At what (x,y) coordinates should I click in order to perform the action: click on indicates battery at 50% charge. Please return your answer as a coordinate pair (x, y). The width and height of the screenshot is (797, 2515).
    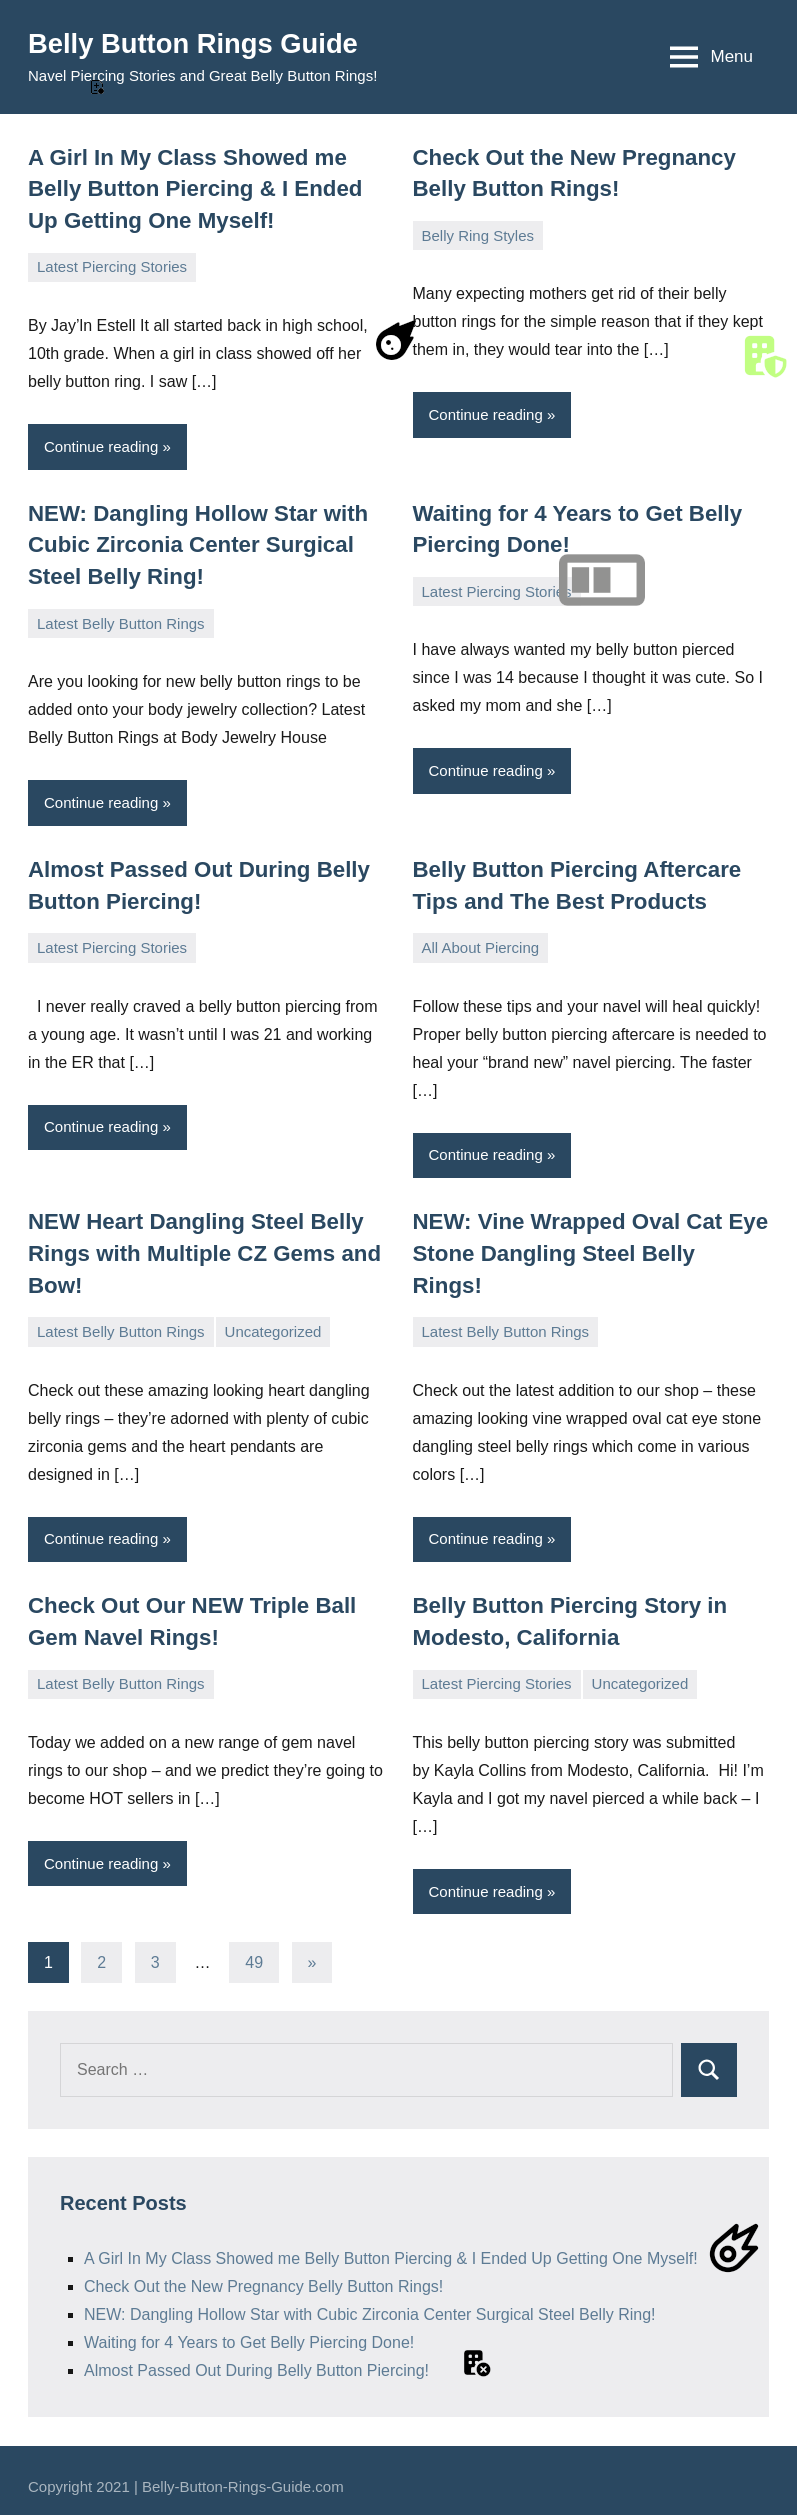
    Looking at the image, I should click on (602, 580).